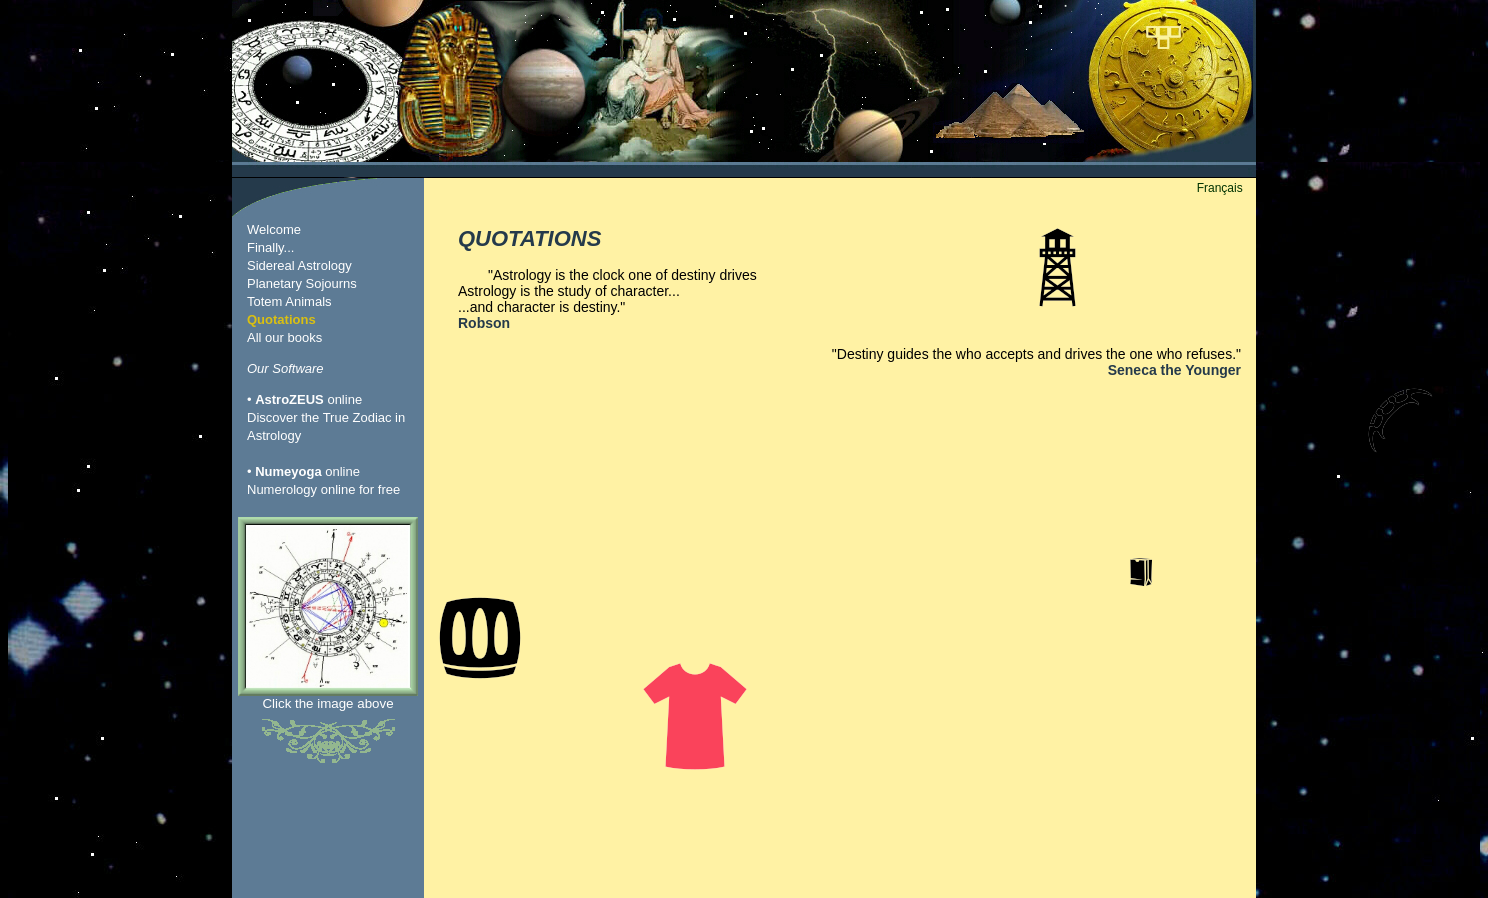  Describe the element at coordinates (1141, 571) in the screenshot. I see `view your shopping bag contents` at that location.